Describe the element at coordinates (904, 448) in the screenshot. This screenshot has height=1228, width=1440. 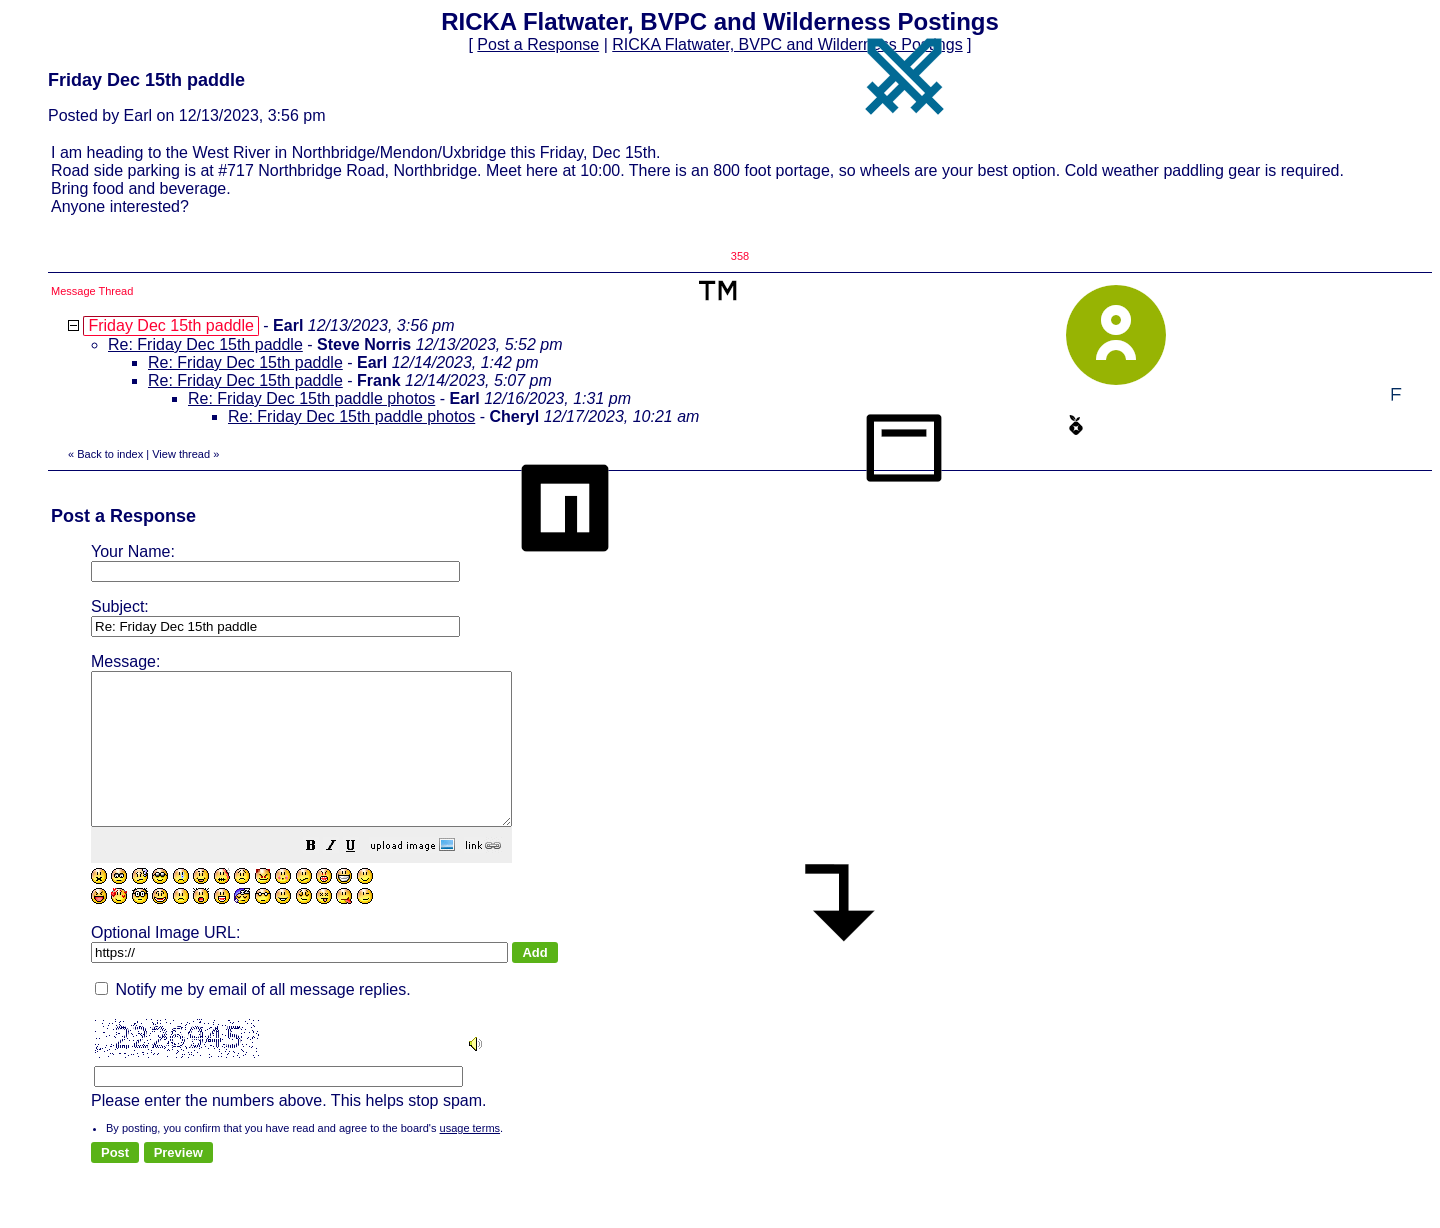
I see `switch to top panel layout` at that location.